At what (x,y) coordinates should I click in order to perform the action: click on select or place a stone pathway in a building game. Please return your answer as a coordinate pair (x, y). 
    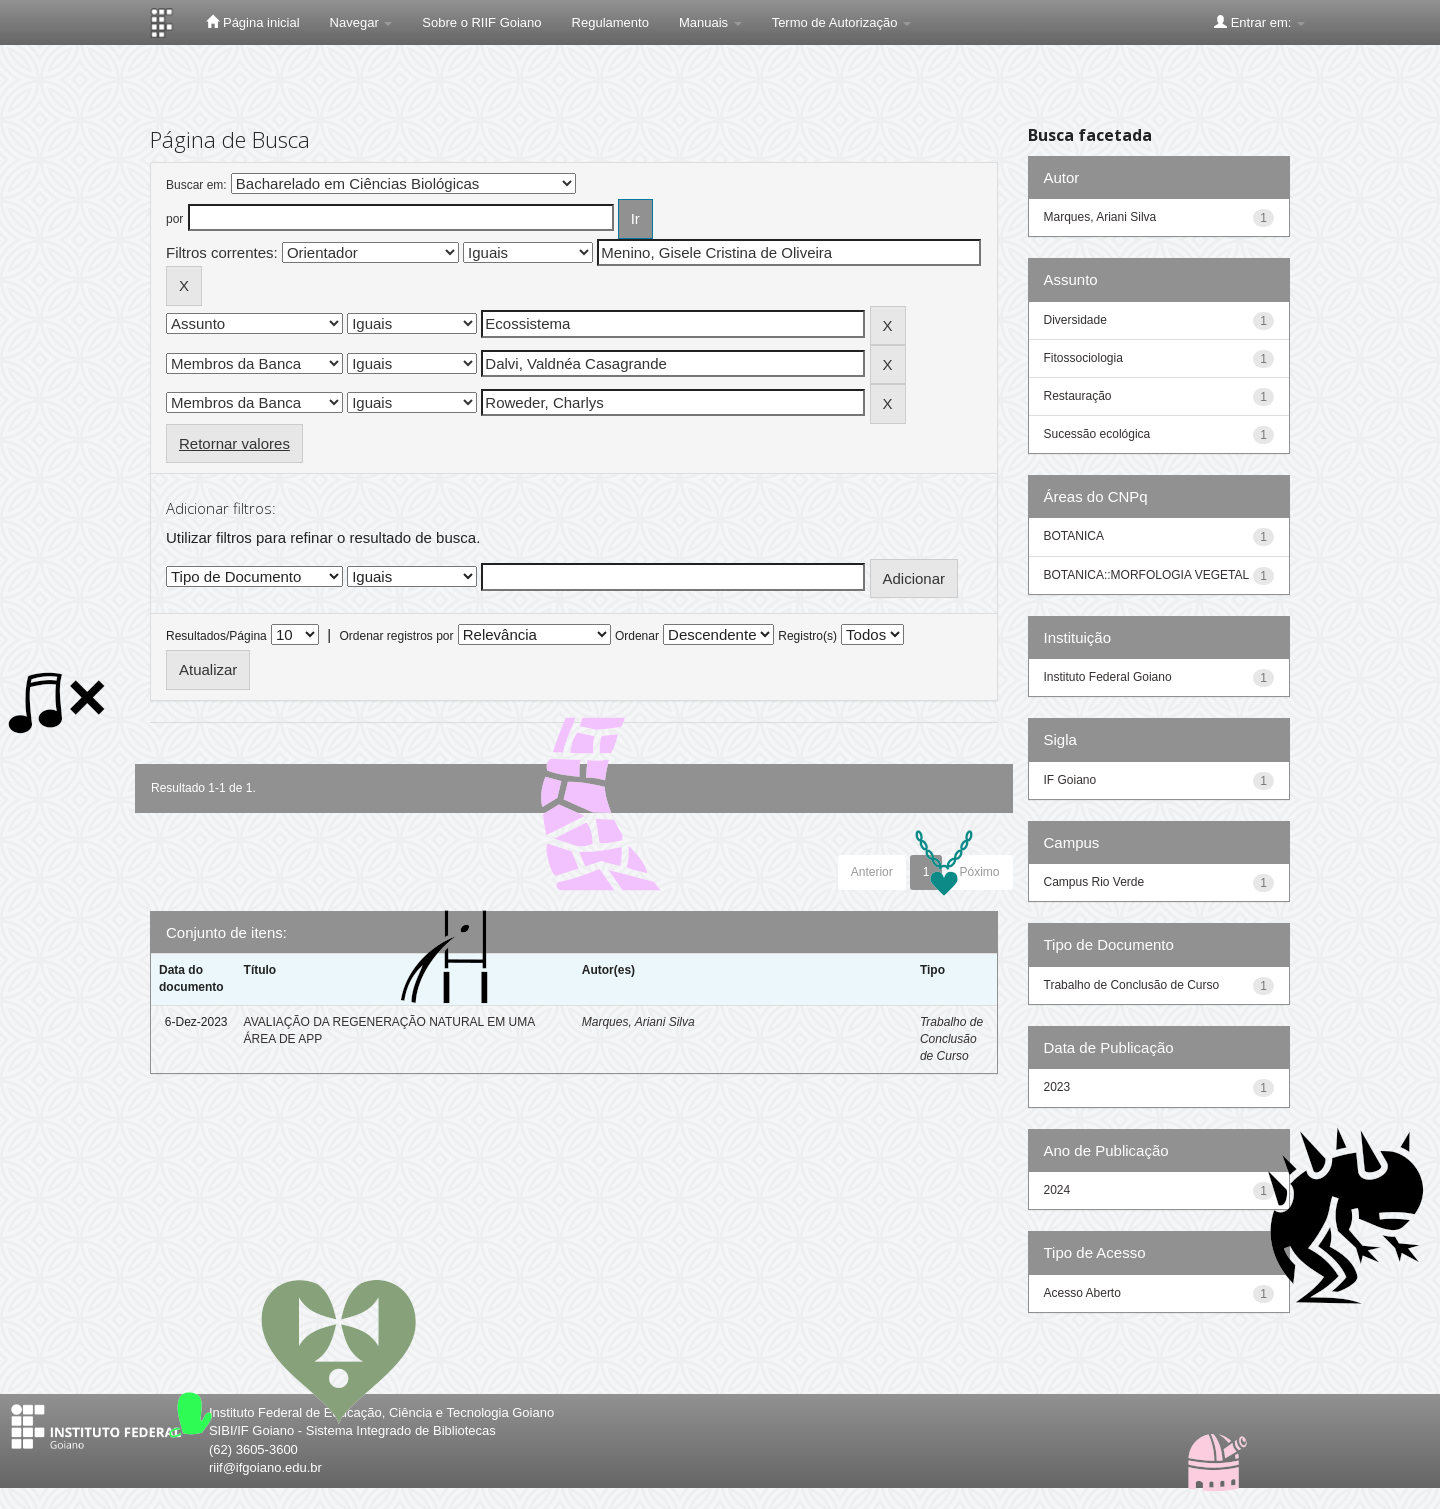
    Looking at the image, I should click on (601, 804).